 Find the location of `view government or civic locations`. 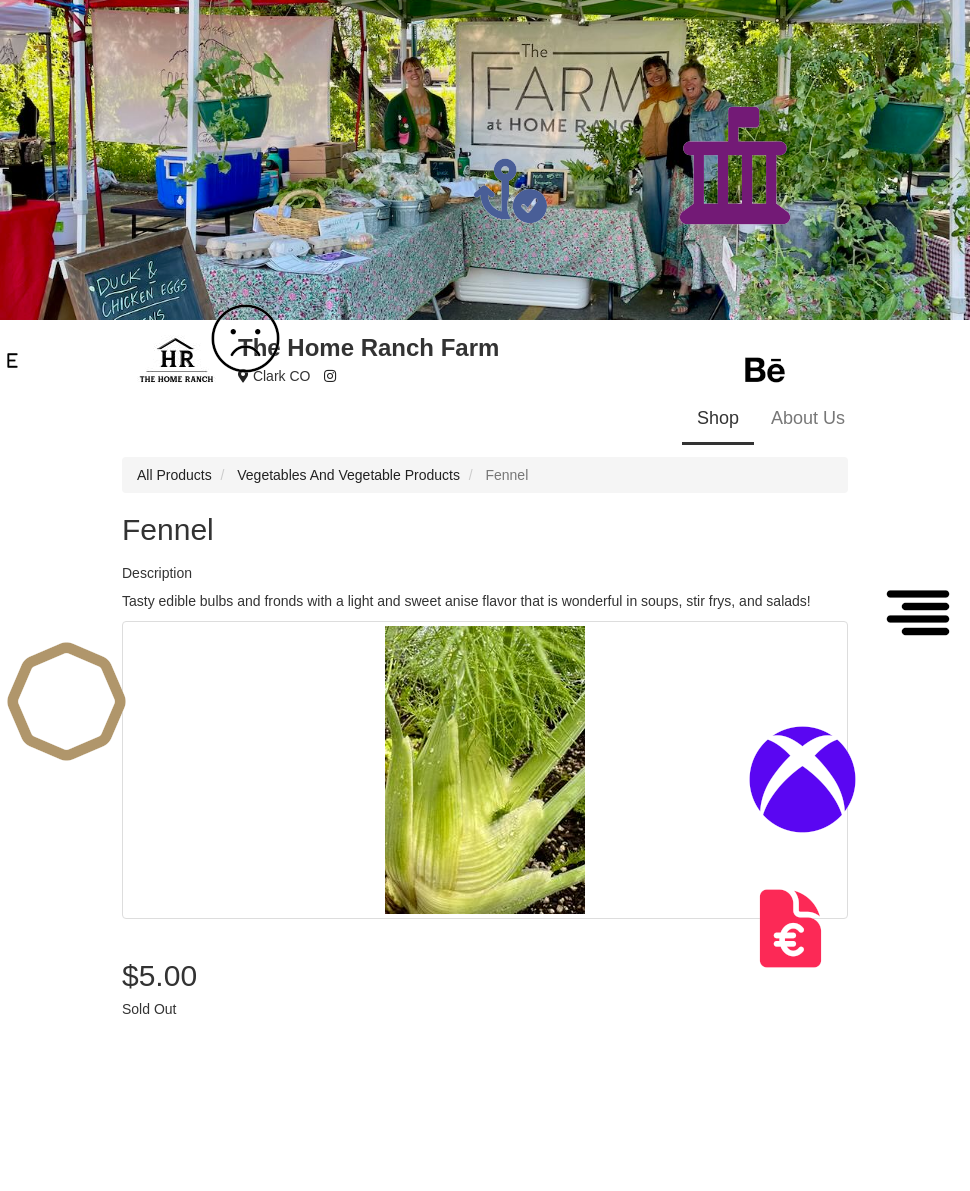

view government or civic locations is located at coordinates (735, 169).